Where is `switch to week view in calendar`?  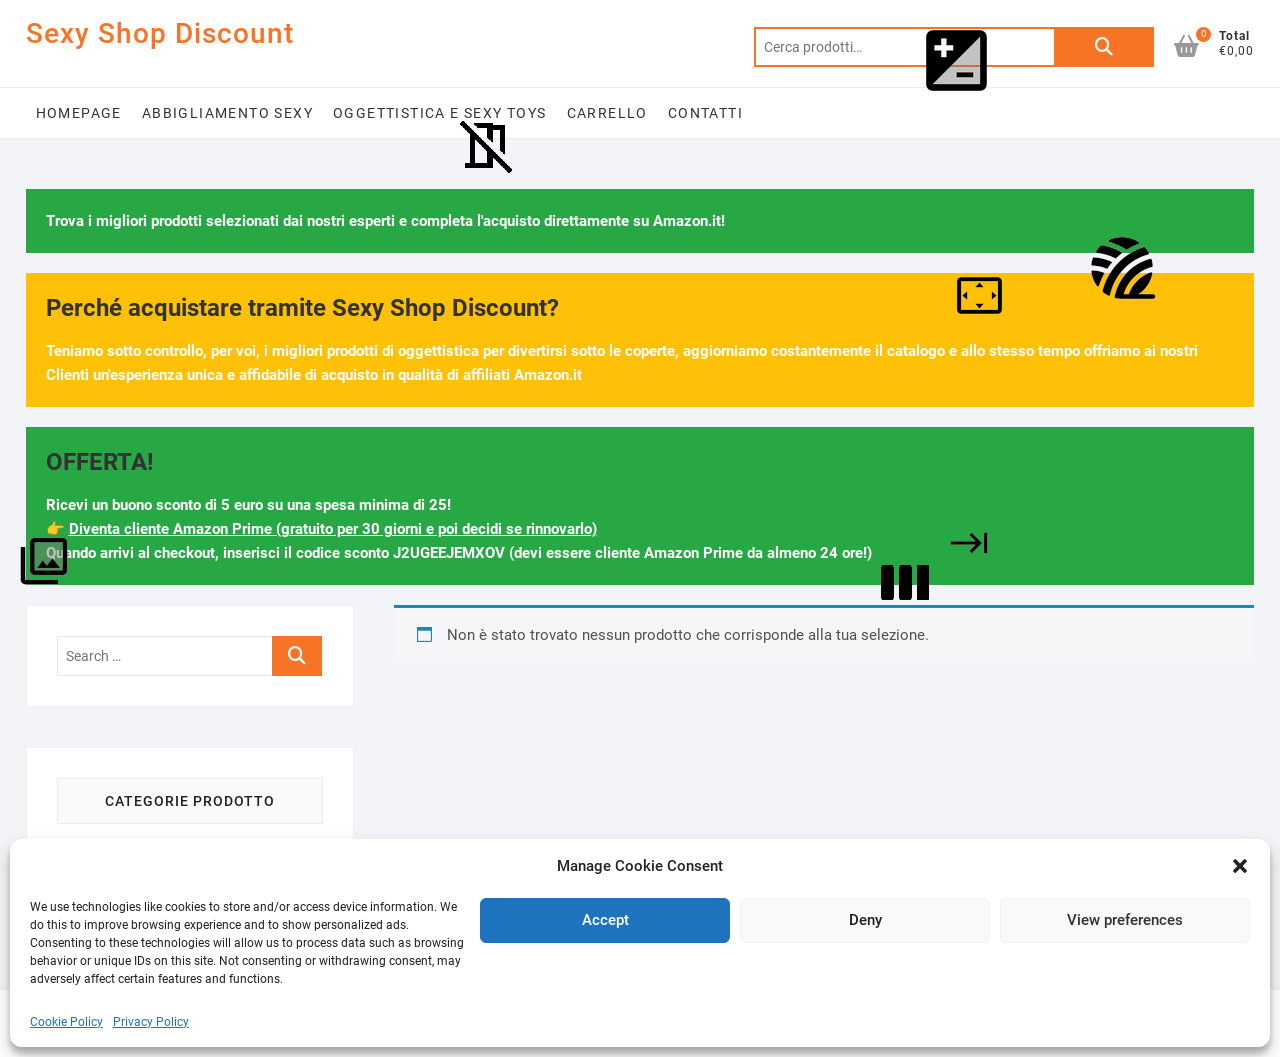 switch to week view in calendar is located at coordinates (906, 582).